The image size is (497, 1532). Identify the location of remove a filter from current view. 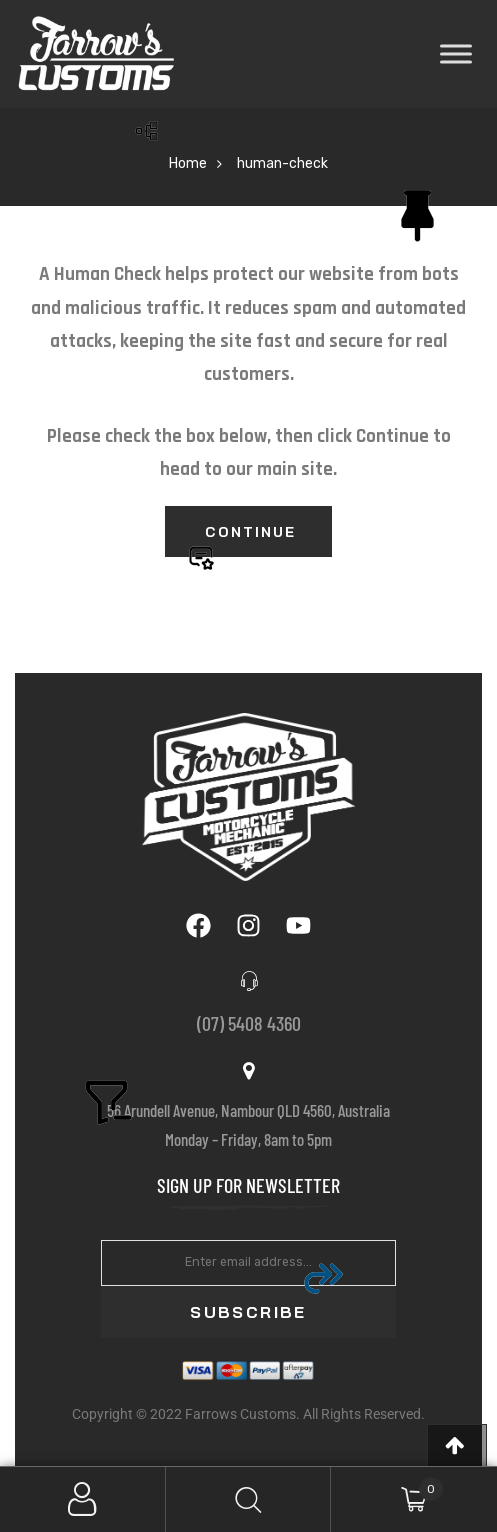
(106, 1101).